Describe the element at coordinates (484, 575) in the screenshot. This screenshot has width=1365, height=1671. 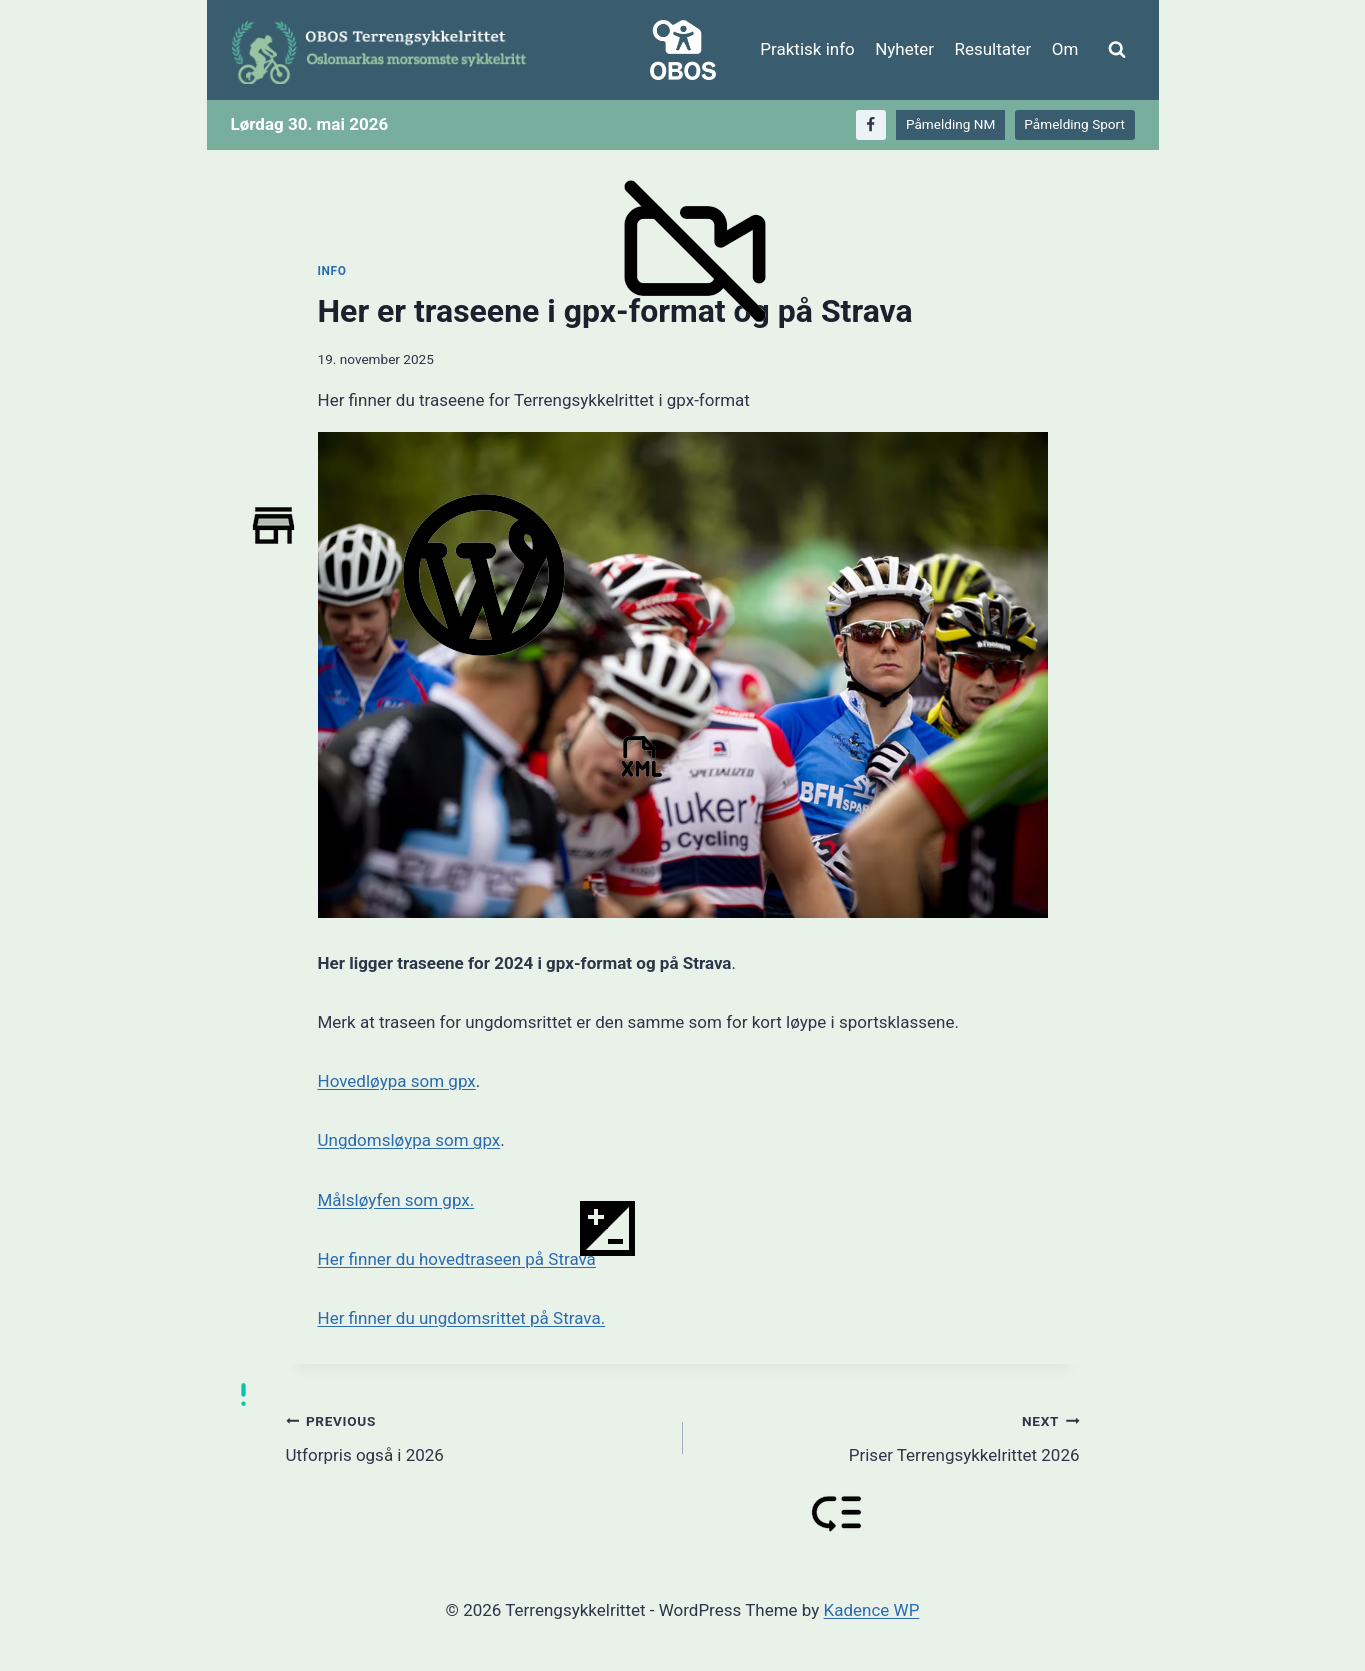
I see `link to wordpress site or blog` at that location.